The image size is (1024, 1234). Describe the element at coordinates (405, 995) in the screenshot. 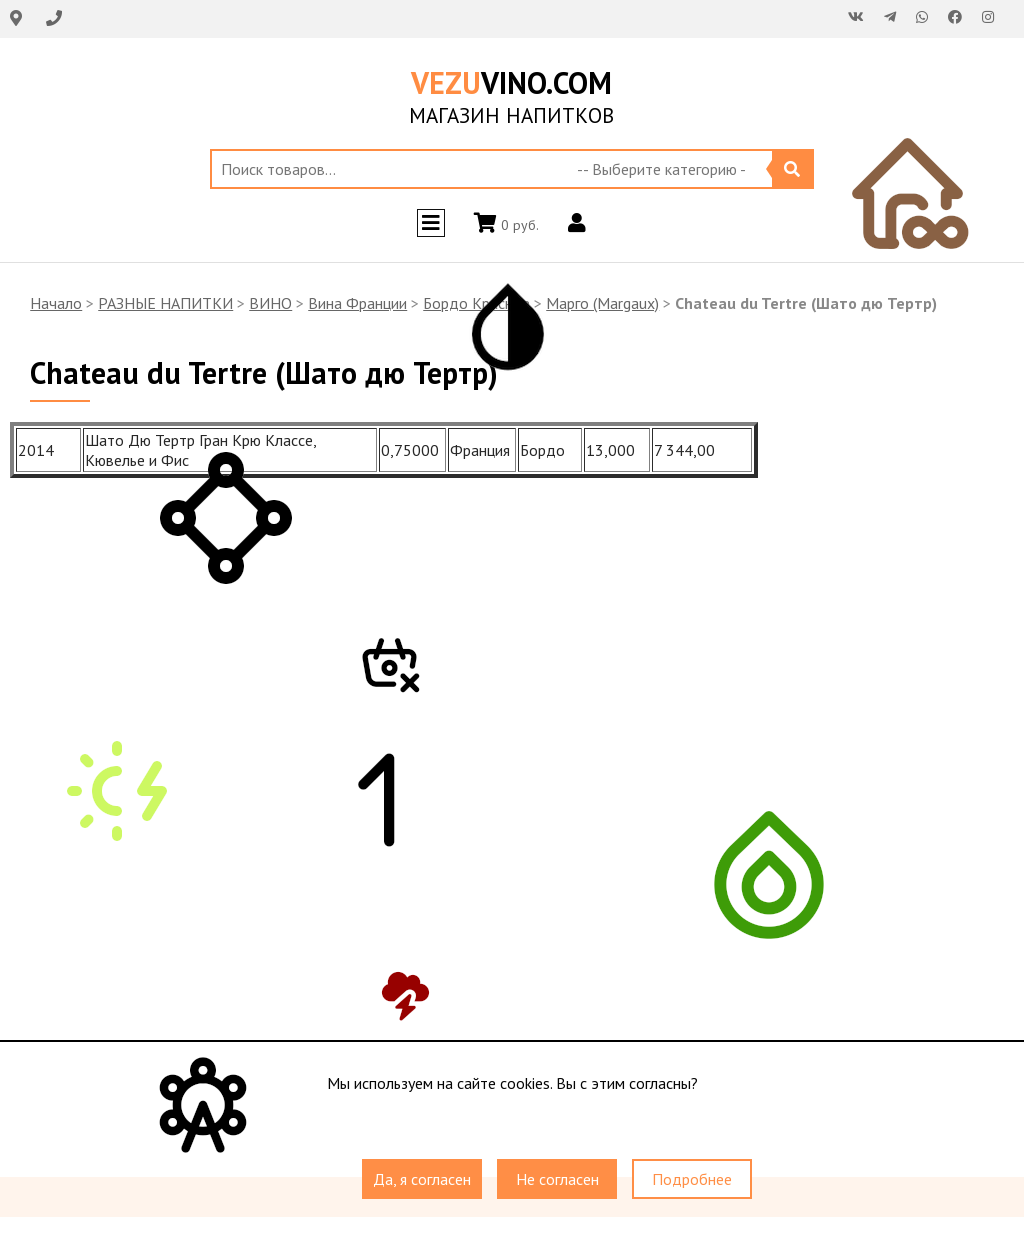

I see `indicates thunderstorm weather conditions` at that location.